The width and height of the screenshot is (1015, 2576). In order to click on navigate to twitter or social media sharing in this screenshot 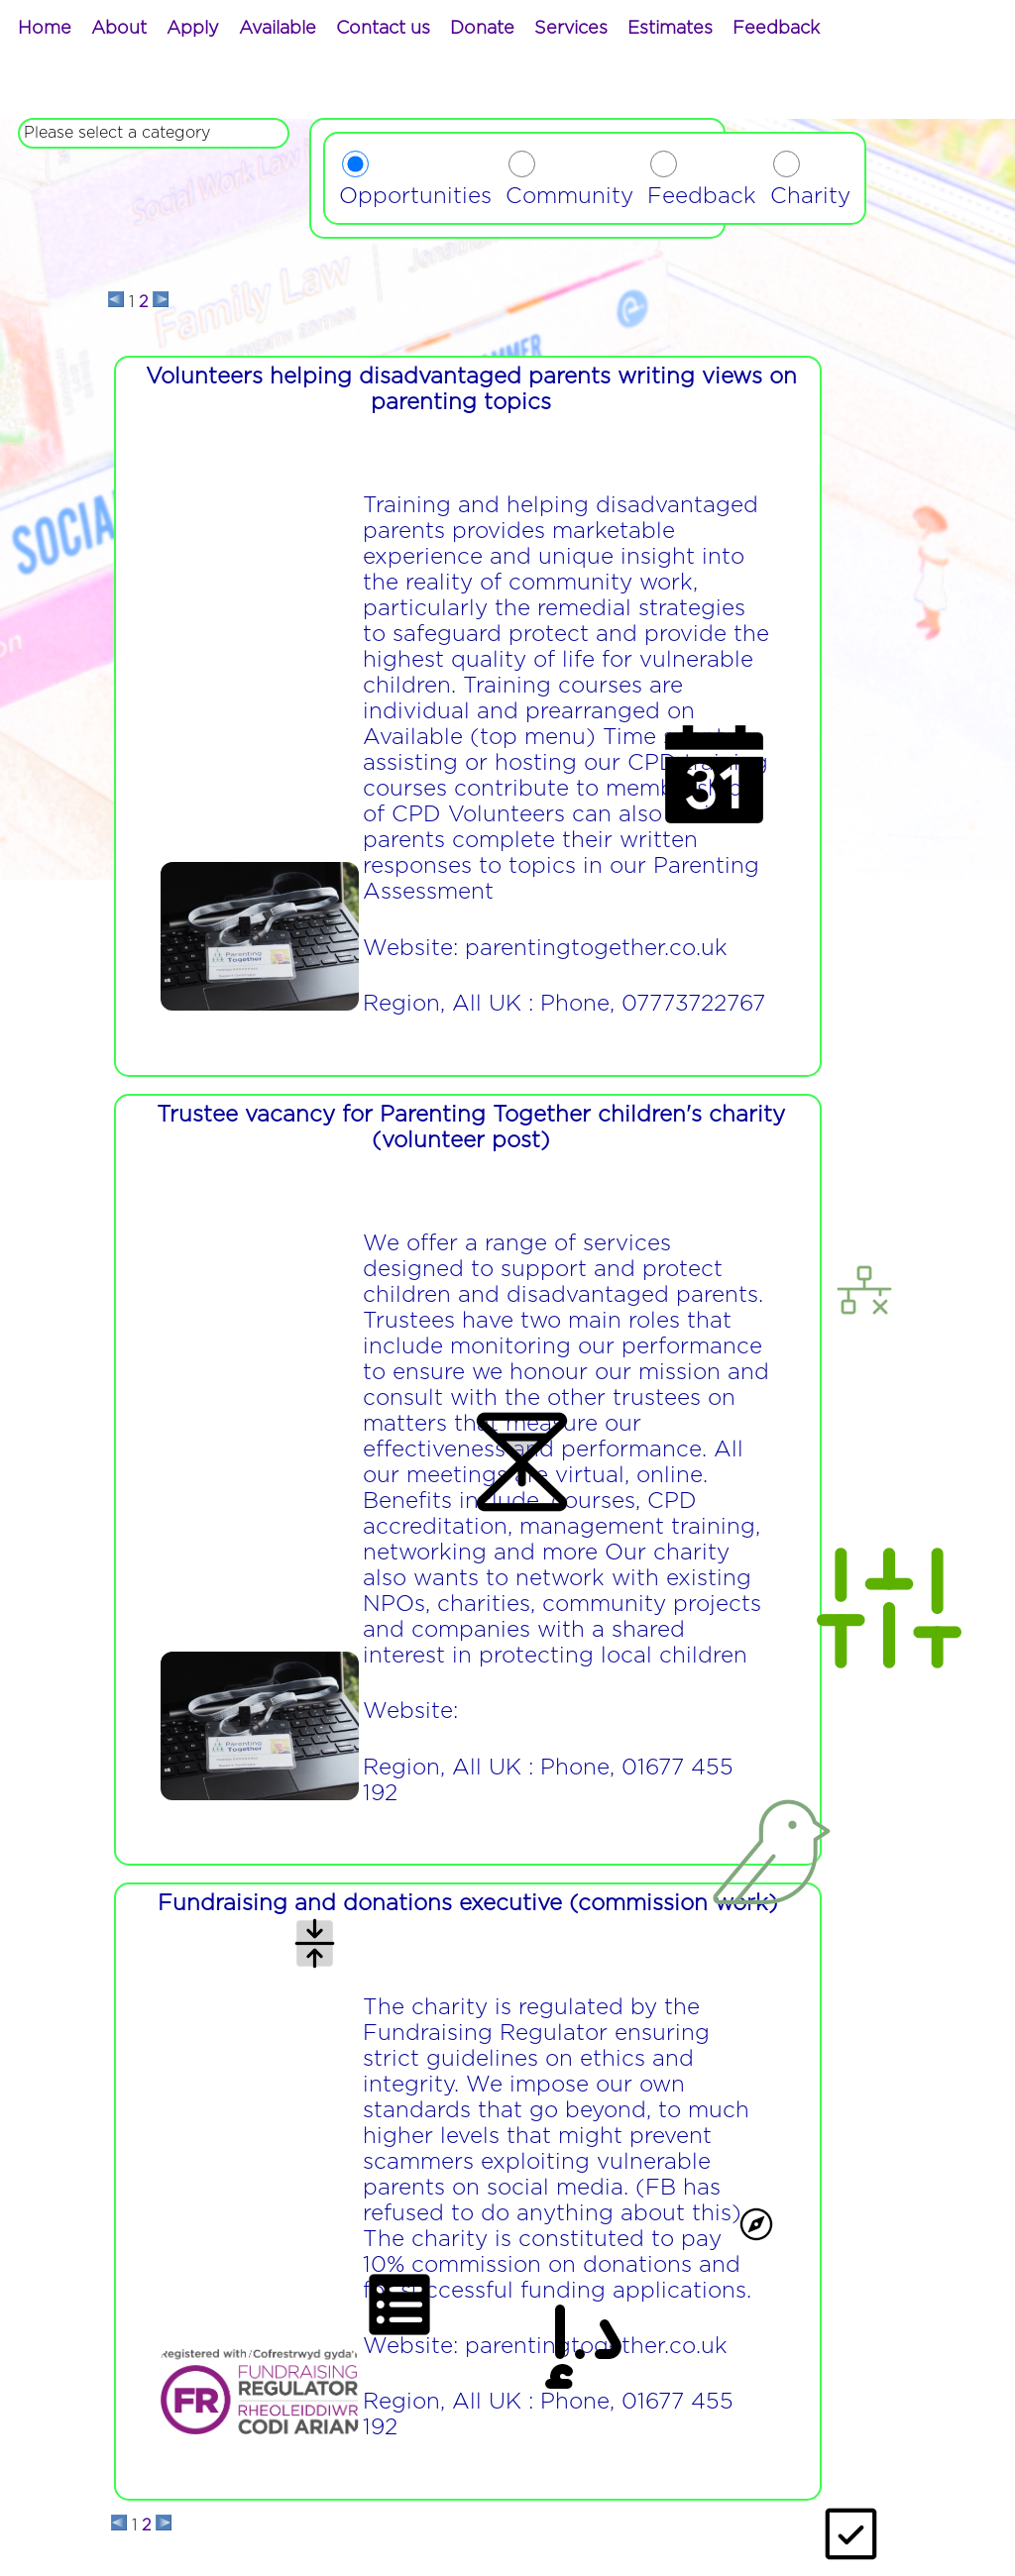, I will do `click(773, 1856)`.